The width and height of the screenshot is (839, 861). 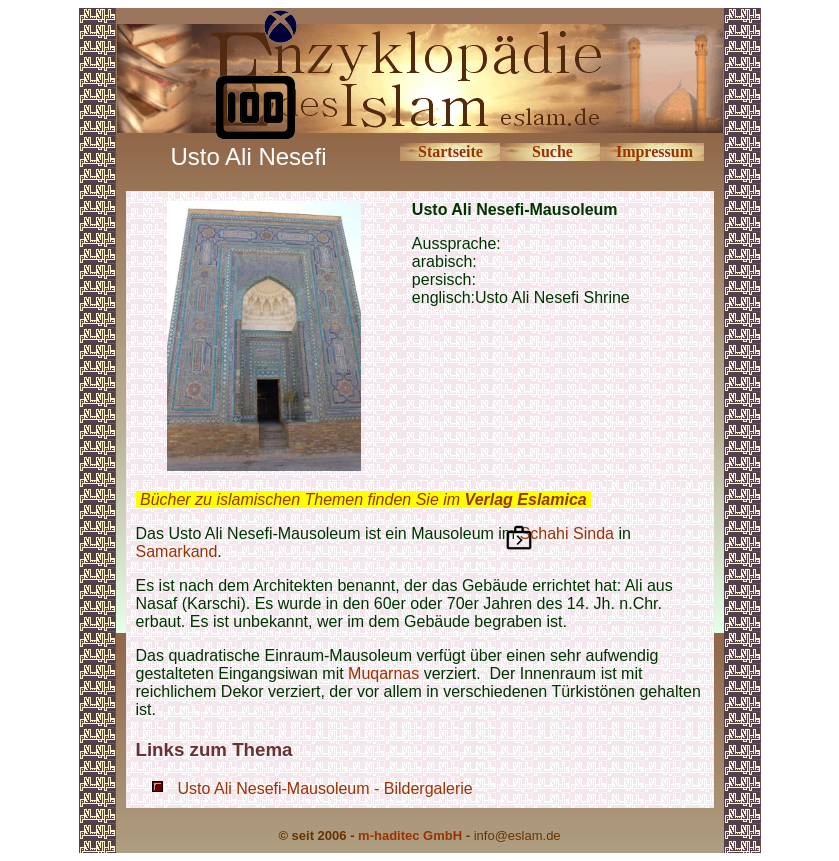 I want to click on schedule task for next week, so click(x=519, y=537).